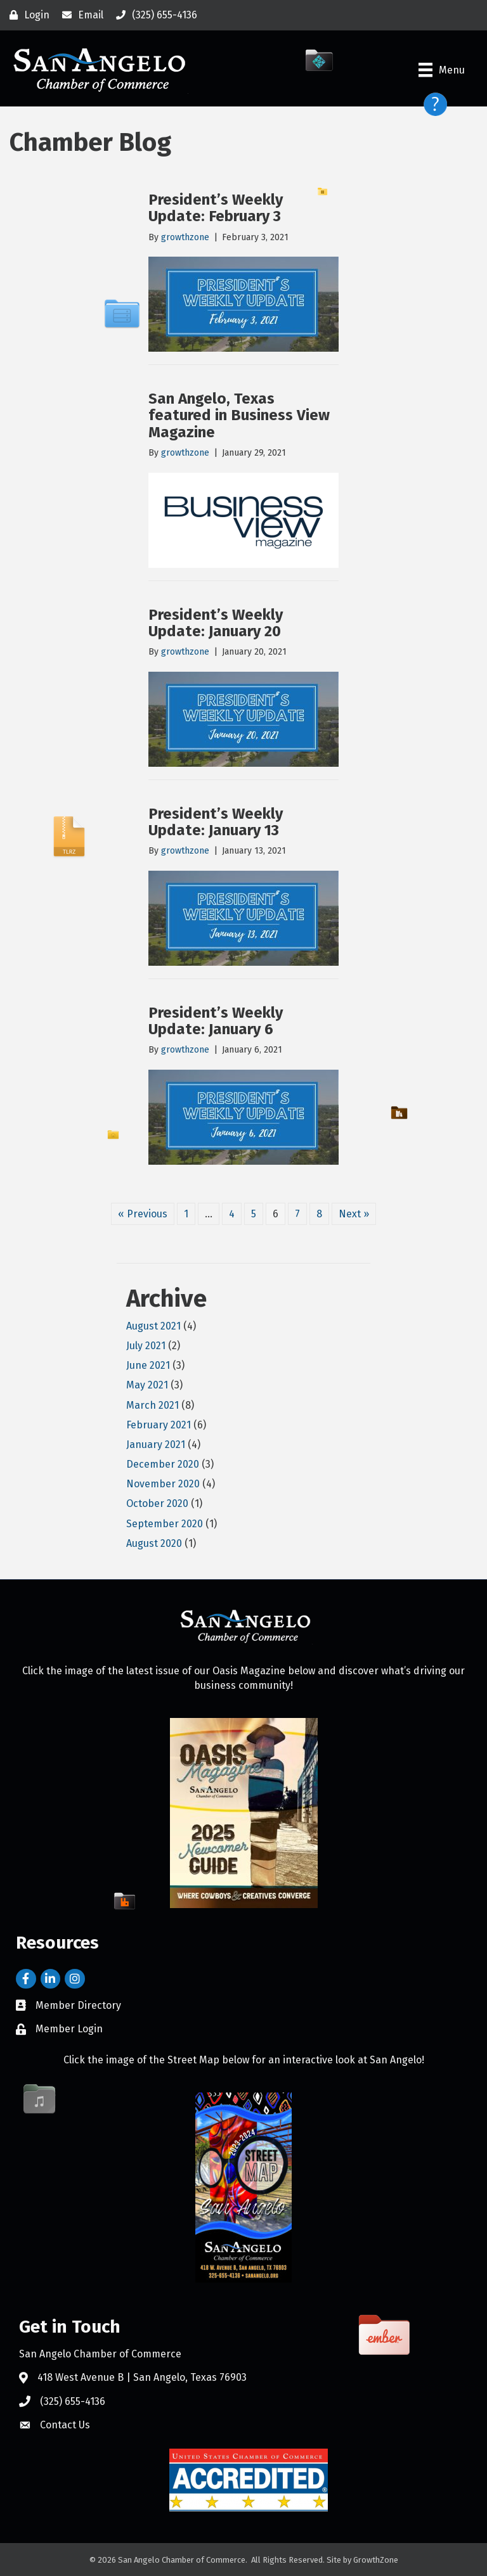 The height and width of the screenshot is (2576, 487). Describe the element at coordinates (384, 2336) in the screenshot. I see `open ember.js project folder` at that location.